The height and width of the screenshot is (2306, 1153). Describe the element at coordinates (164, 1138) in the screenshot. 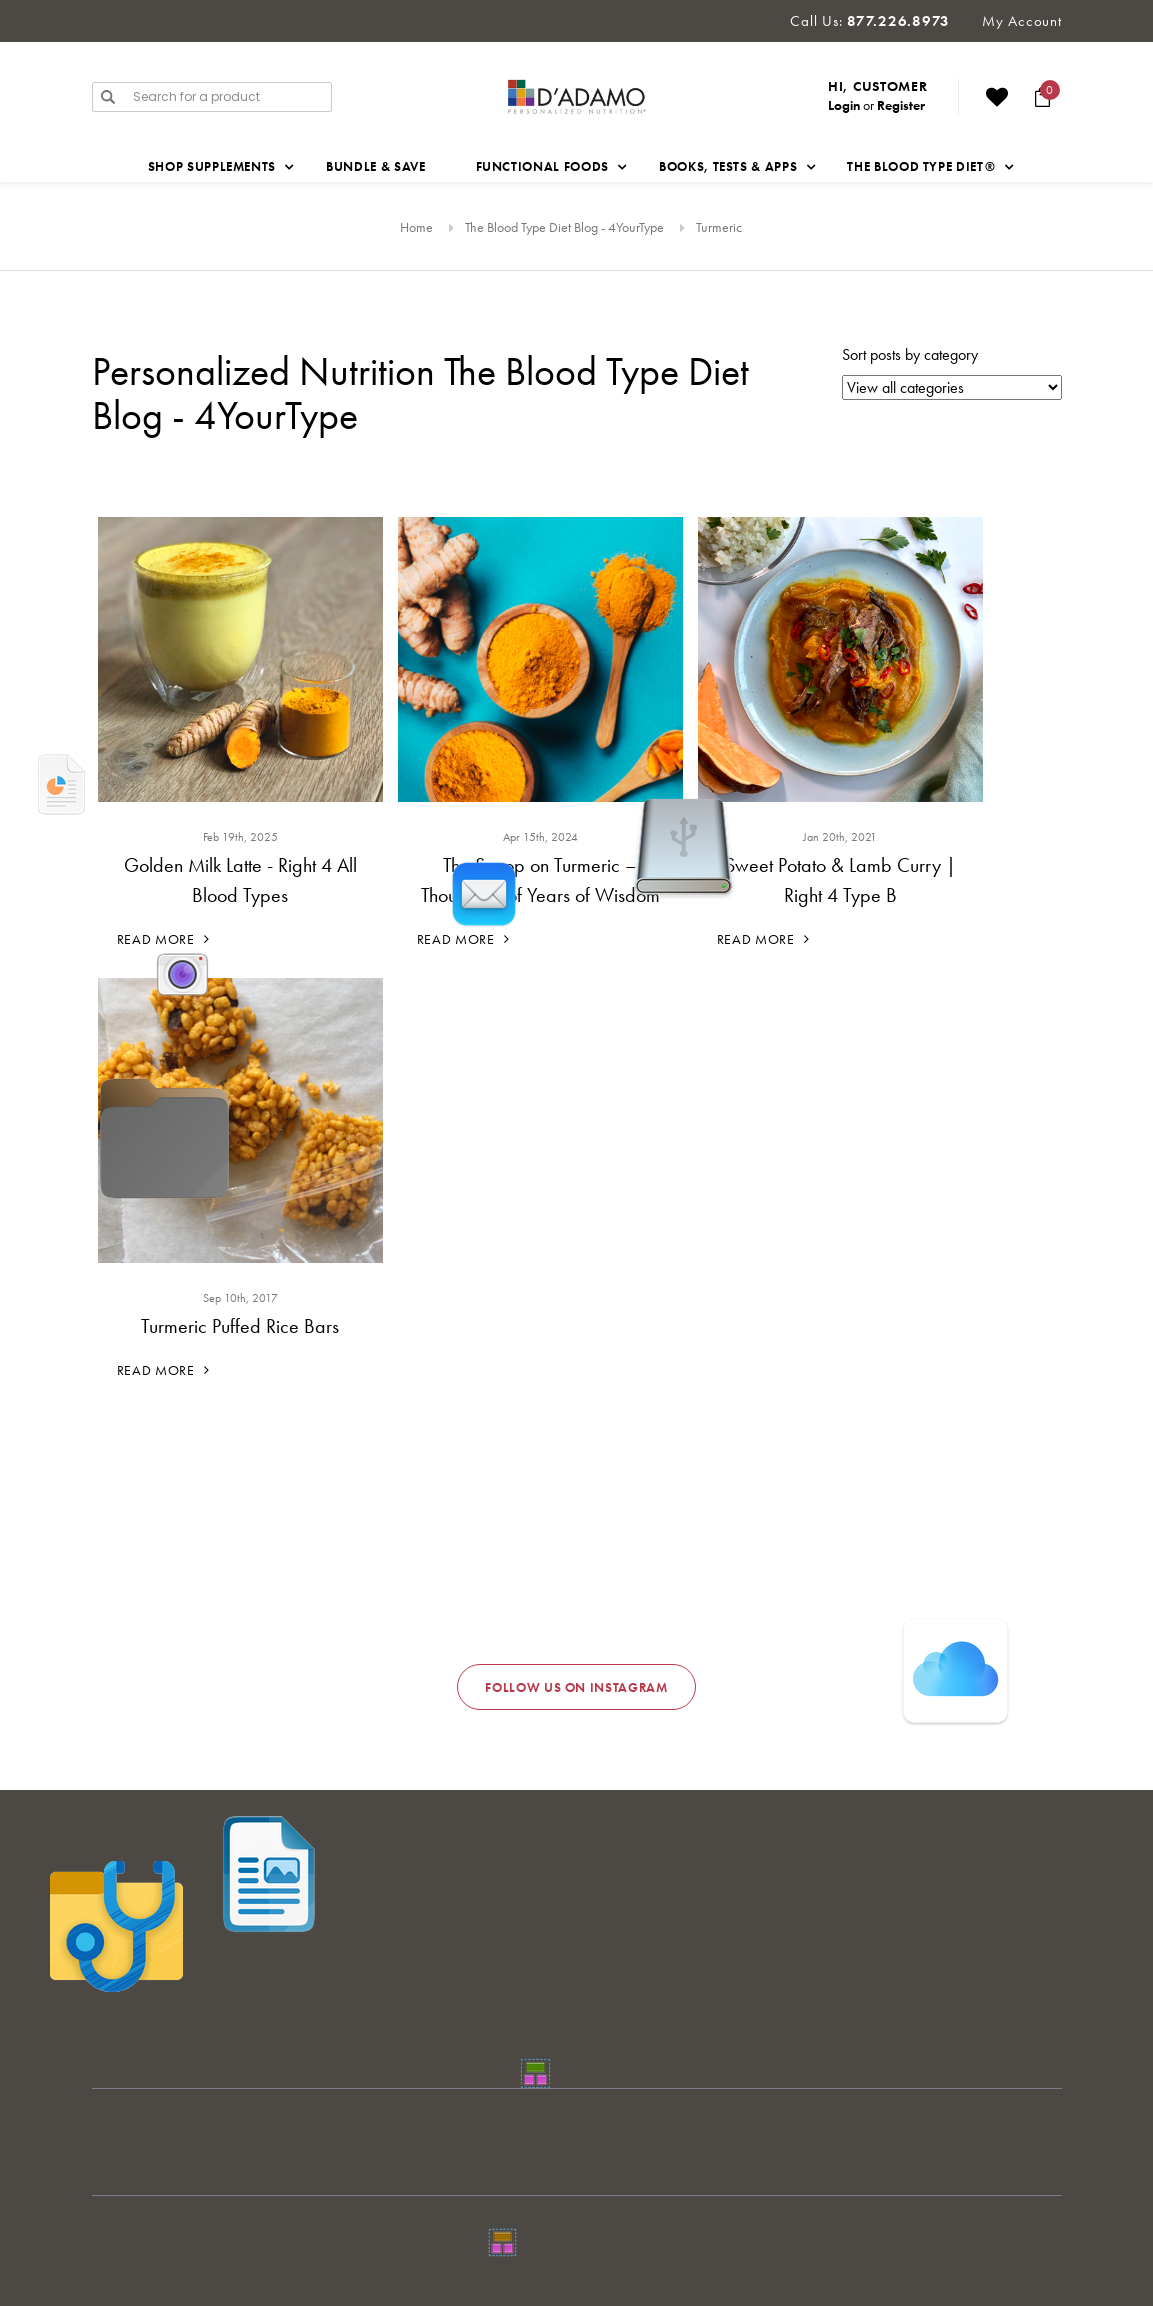

I see `open file folder` at that location.